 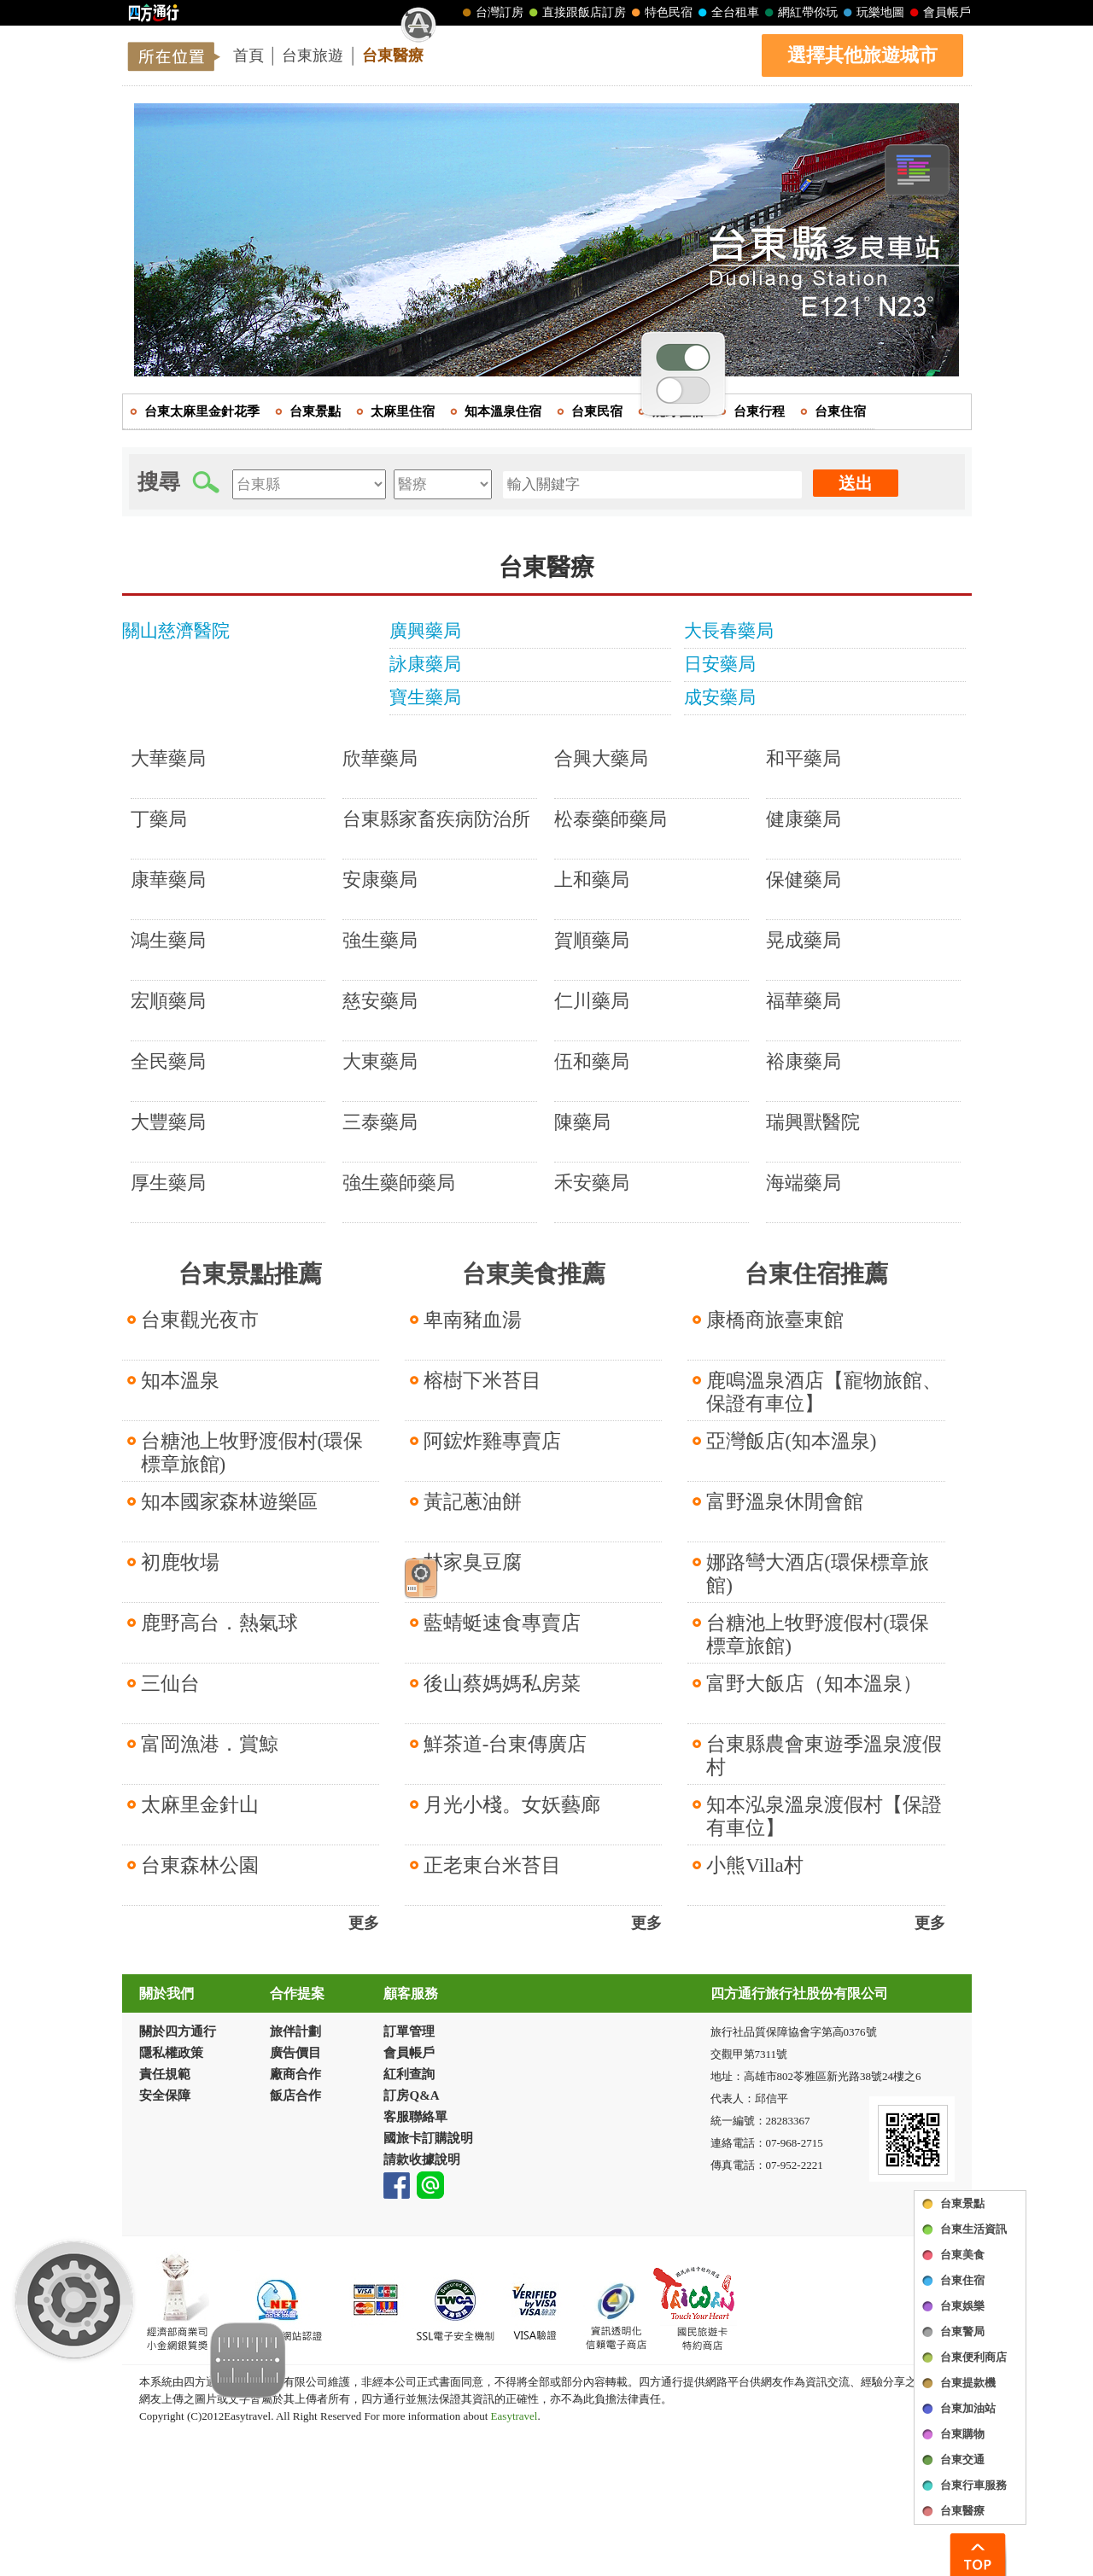 What do you see at coordinates (418, 25) in the screenshot?
I see `open the software update manager` at bounding box center [418, 25].